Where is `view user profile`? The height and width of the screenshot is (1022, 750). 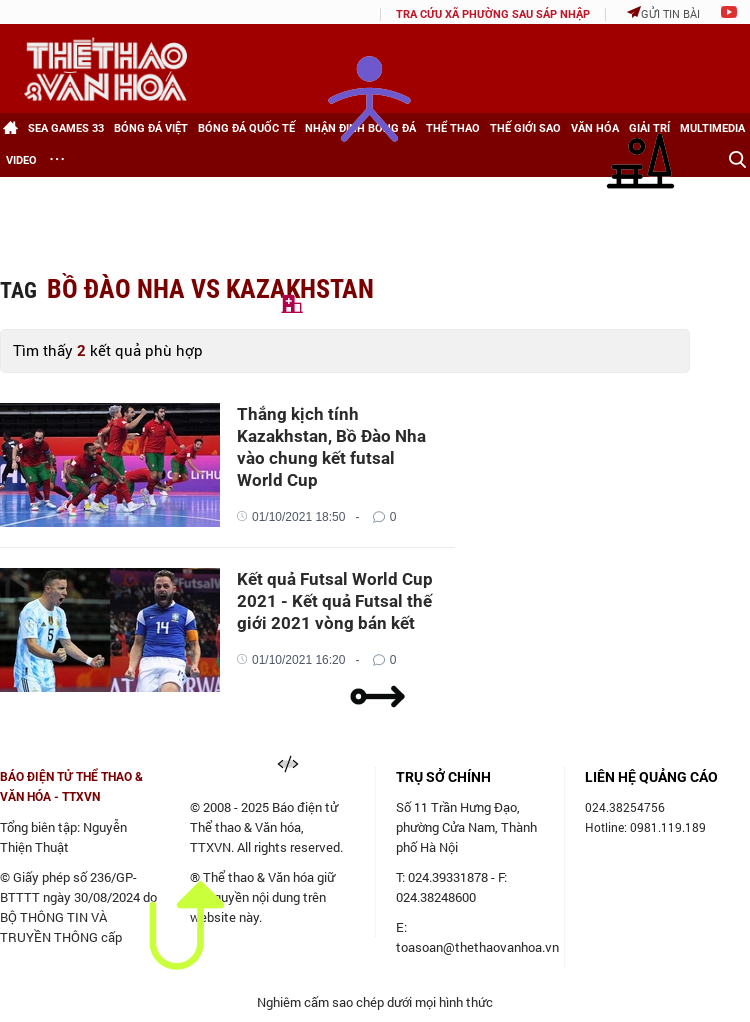 view user profile is located at coordinates (369, 100).